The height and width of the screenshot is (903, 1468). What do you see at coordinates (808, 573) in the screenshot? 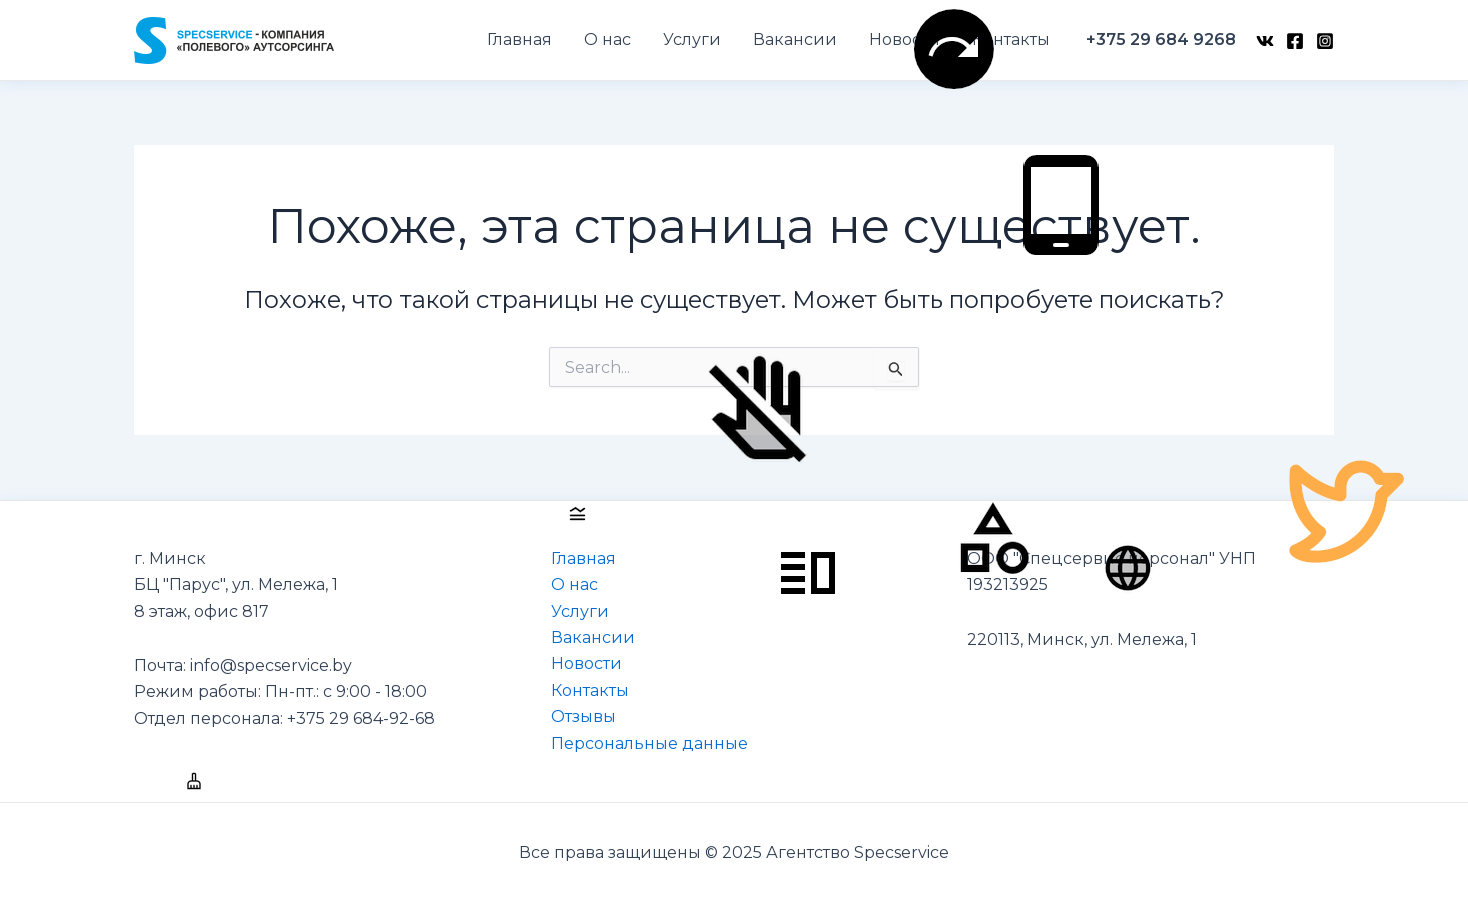
I see `toggle vertical split view layout` at bounding box center [808, 573].